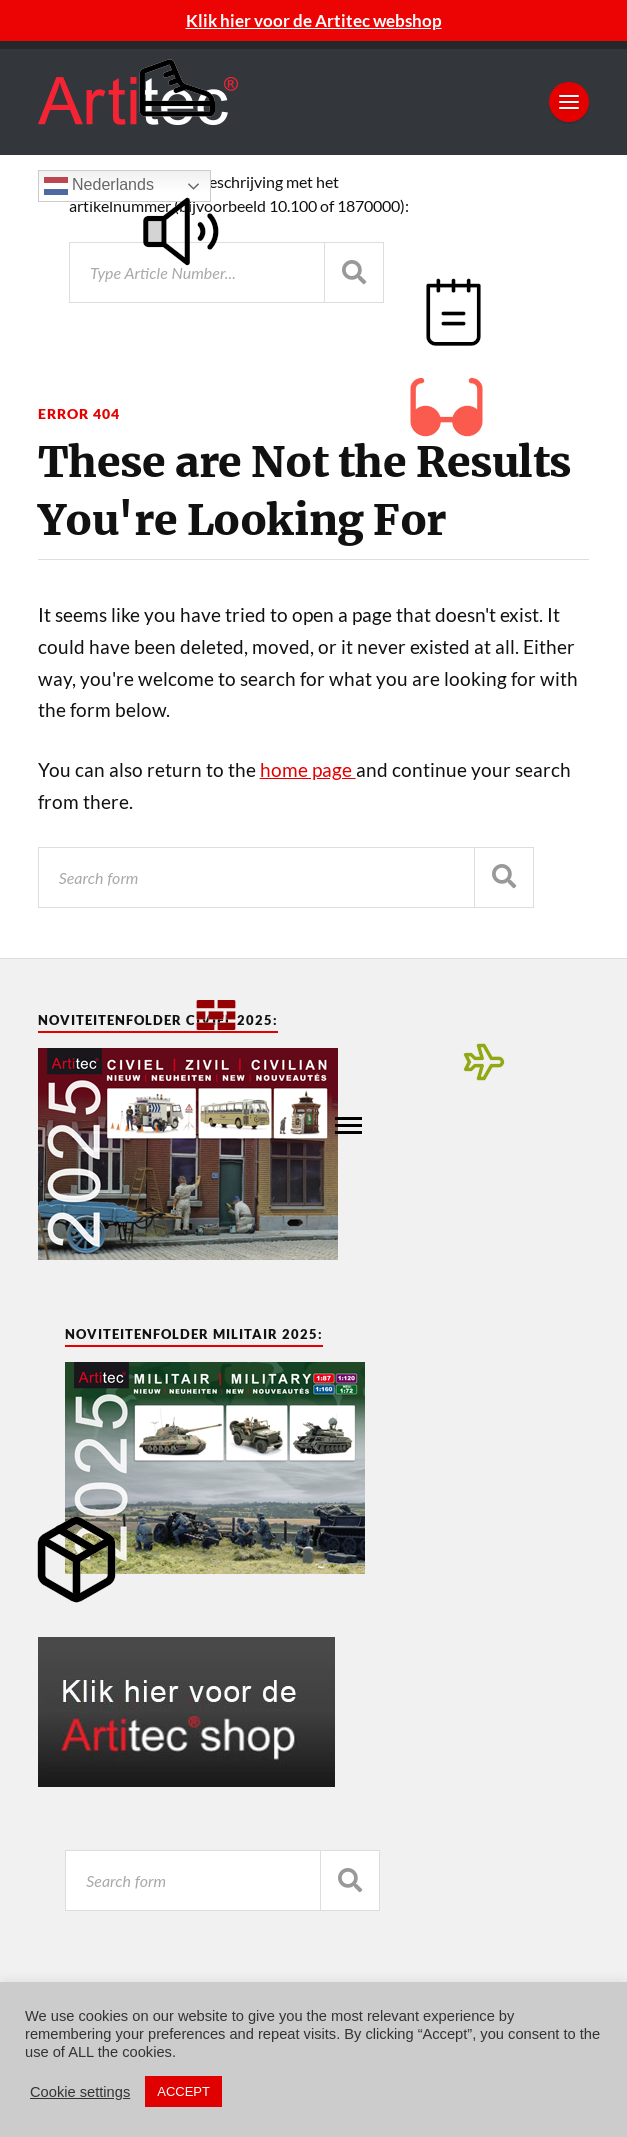 The image size is (627, 2137). I want to click on access footwear or shoe category, so click(173, 90).